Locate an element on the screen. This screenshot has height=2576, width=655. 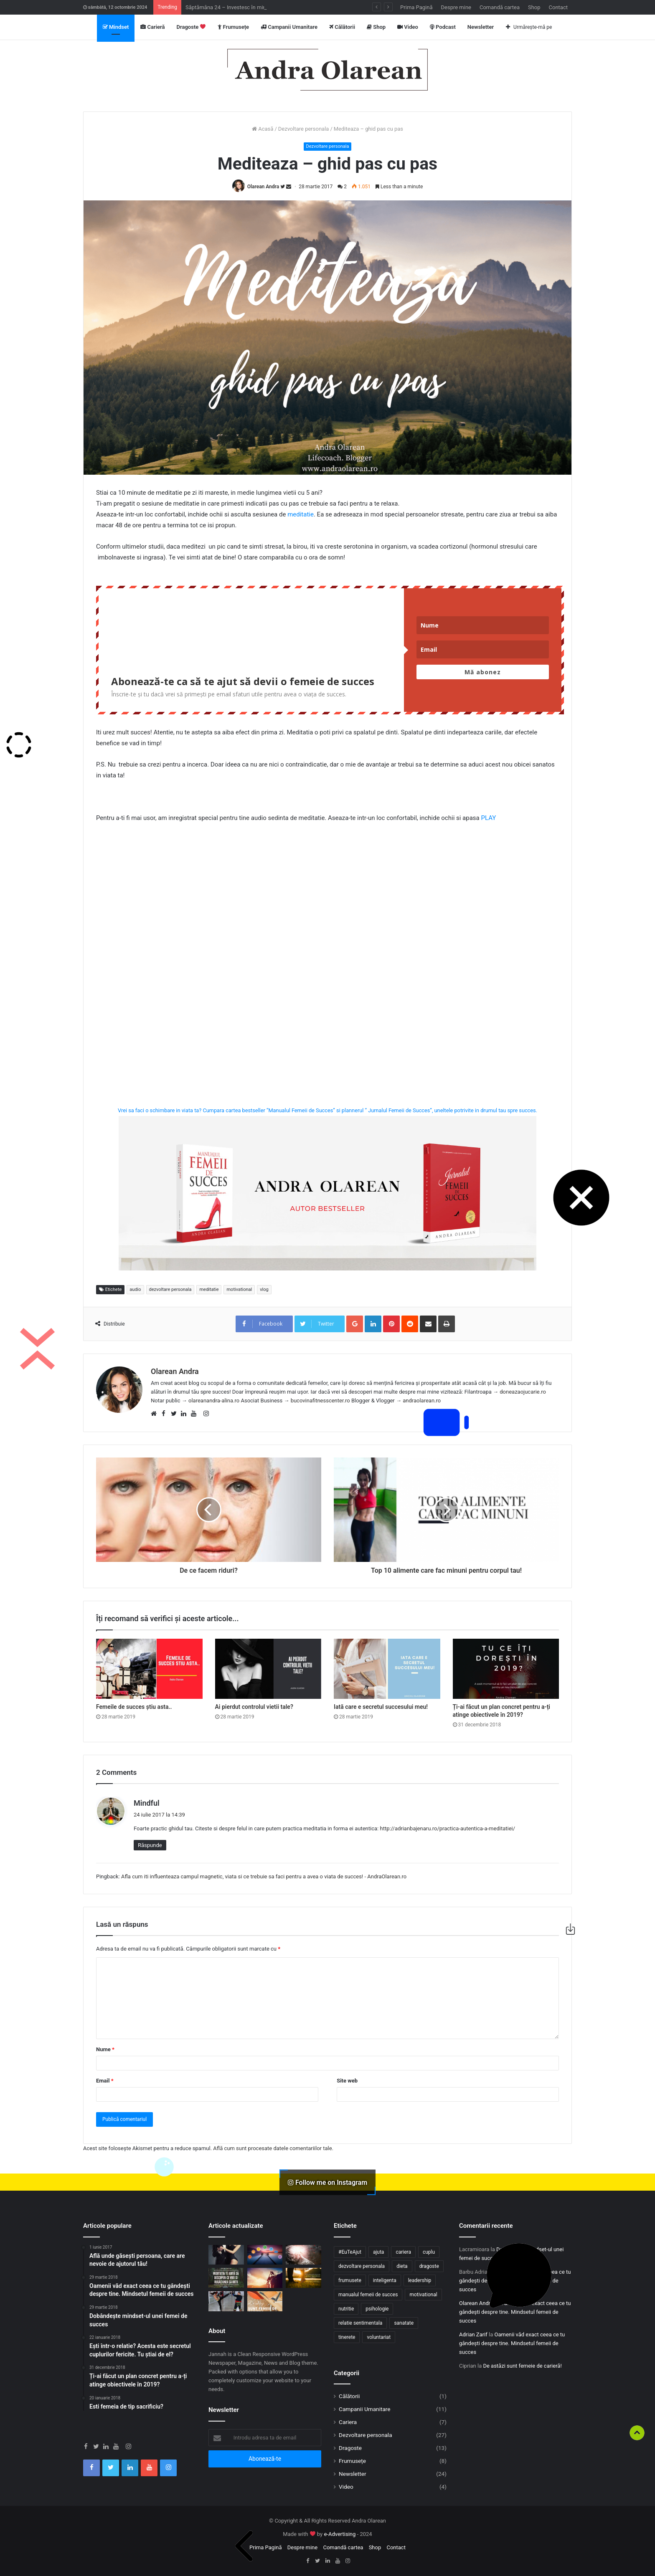
indicates loading or processing in progress is located at coordinates (19, 745).